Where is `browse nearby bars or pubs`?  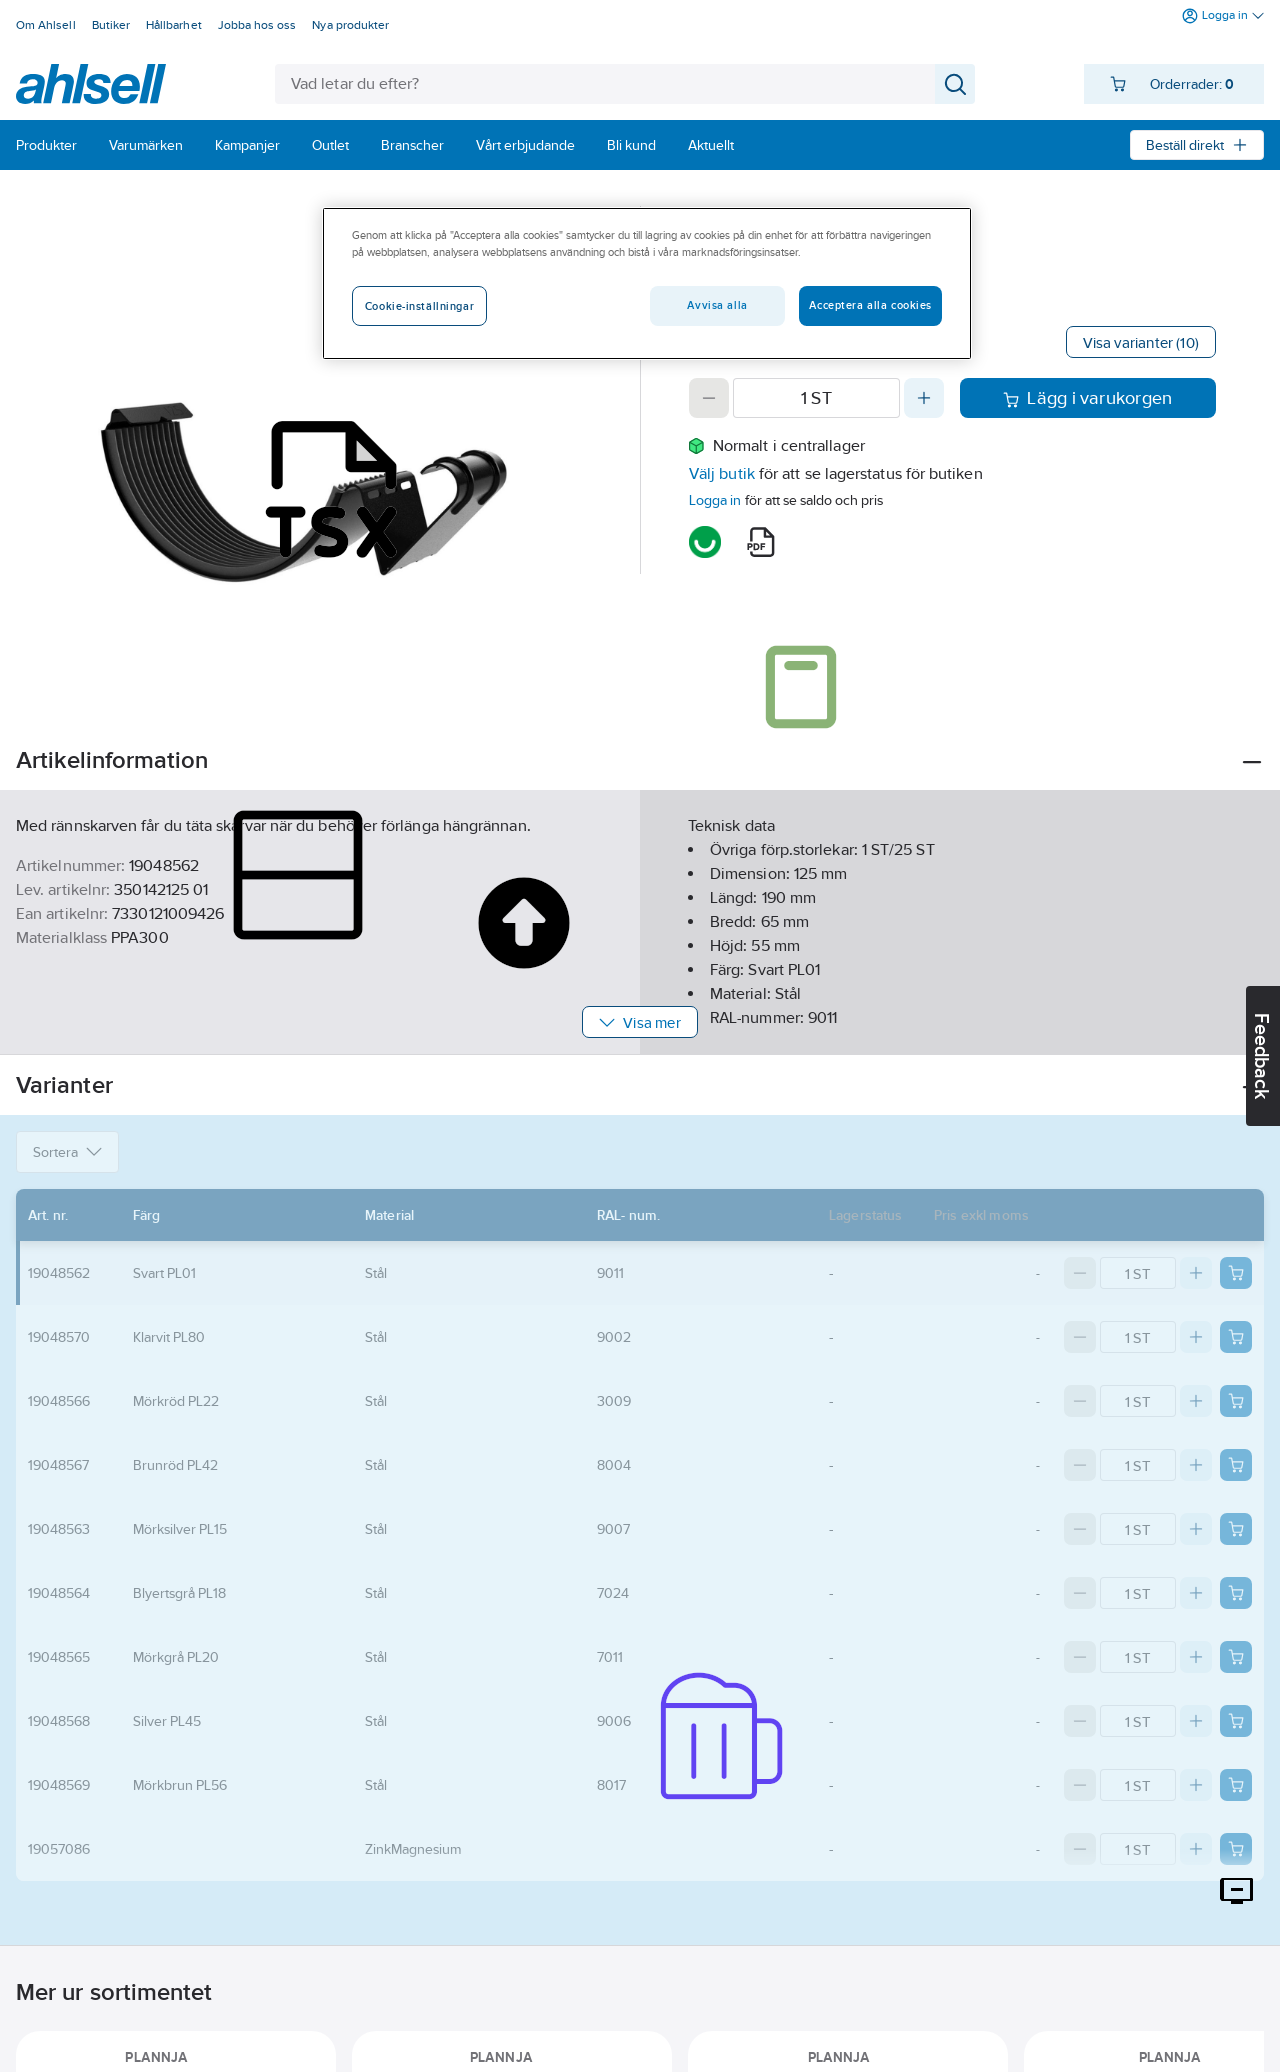
browse nearby bars or pubs is located at coordinates (714, 1741).